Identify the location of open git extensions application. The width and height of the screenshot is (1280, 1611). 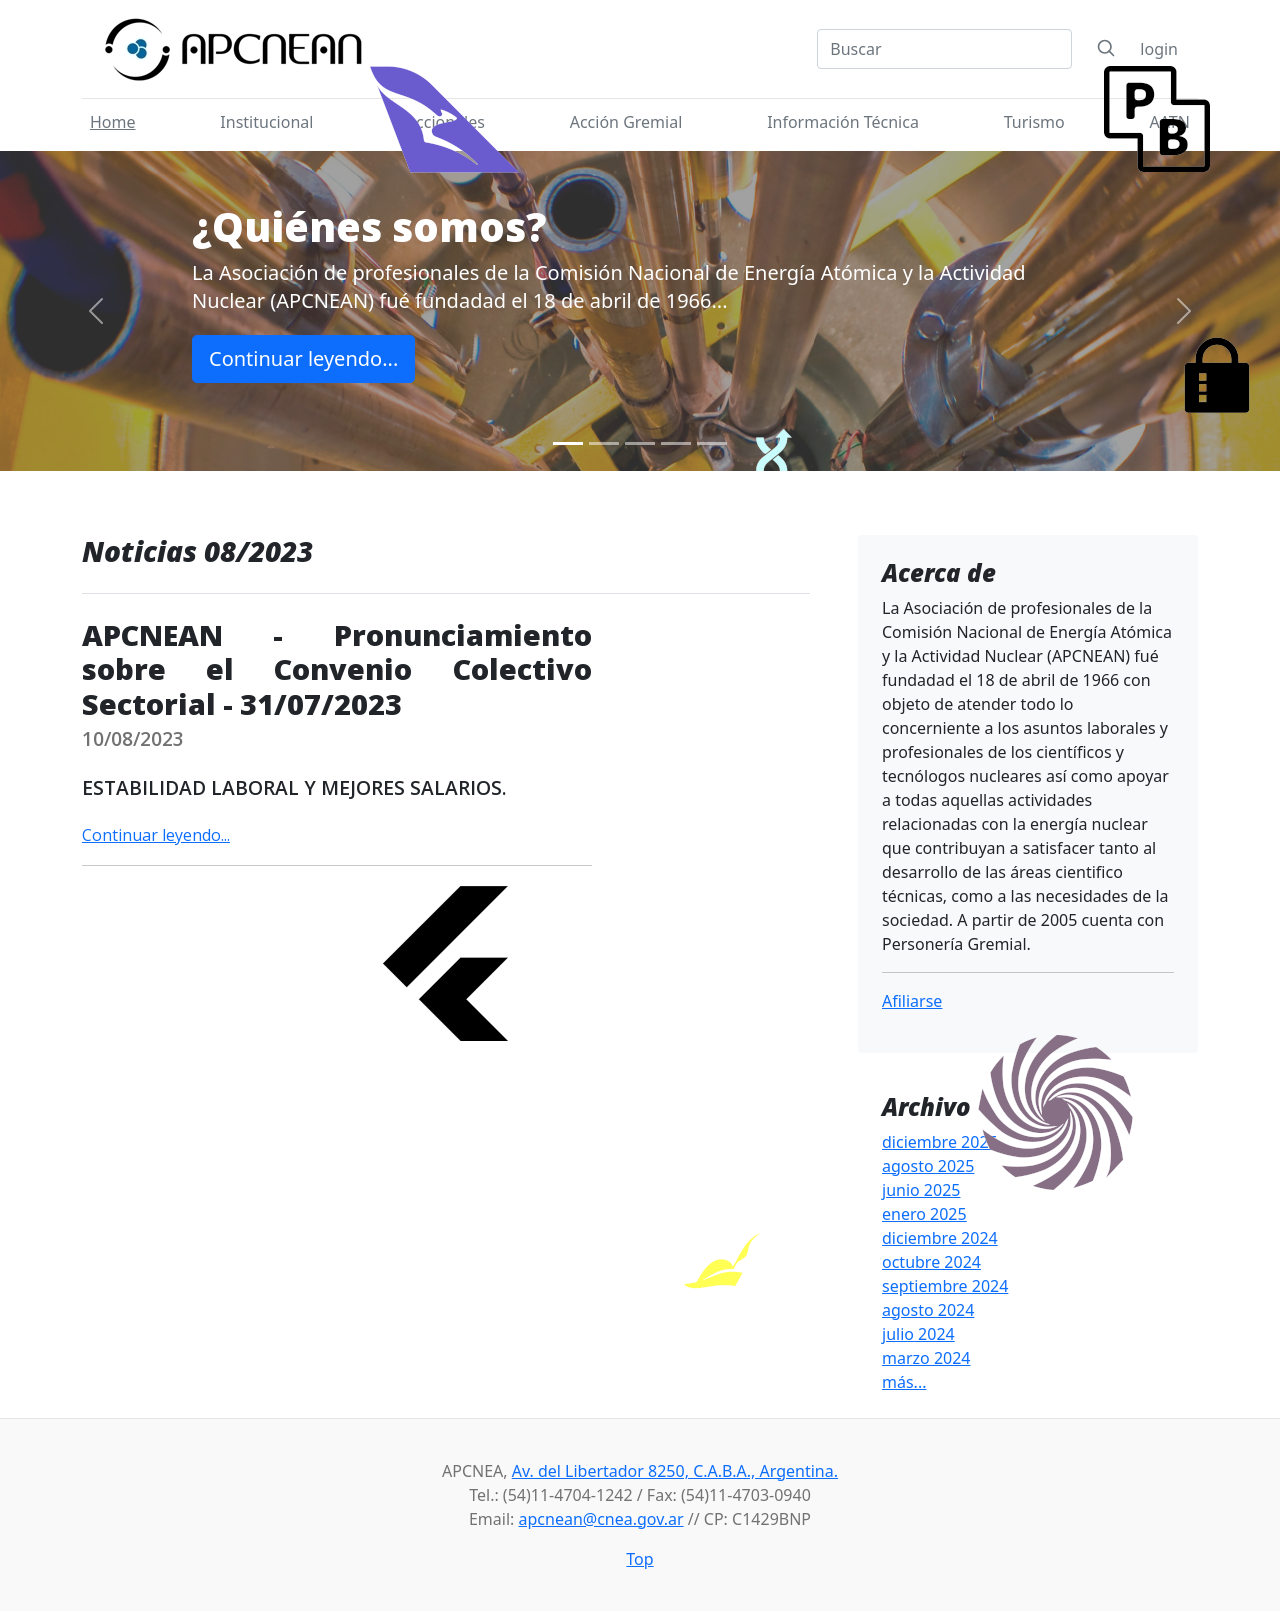
(774, 450).